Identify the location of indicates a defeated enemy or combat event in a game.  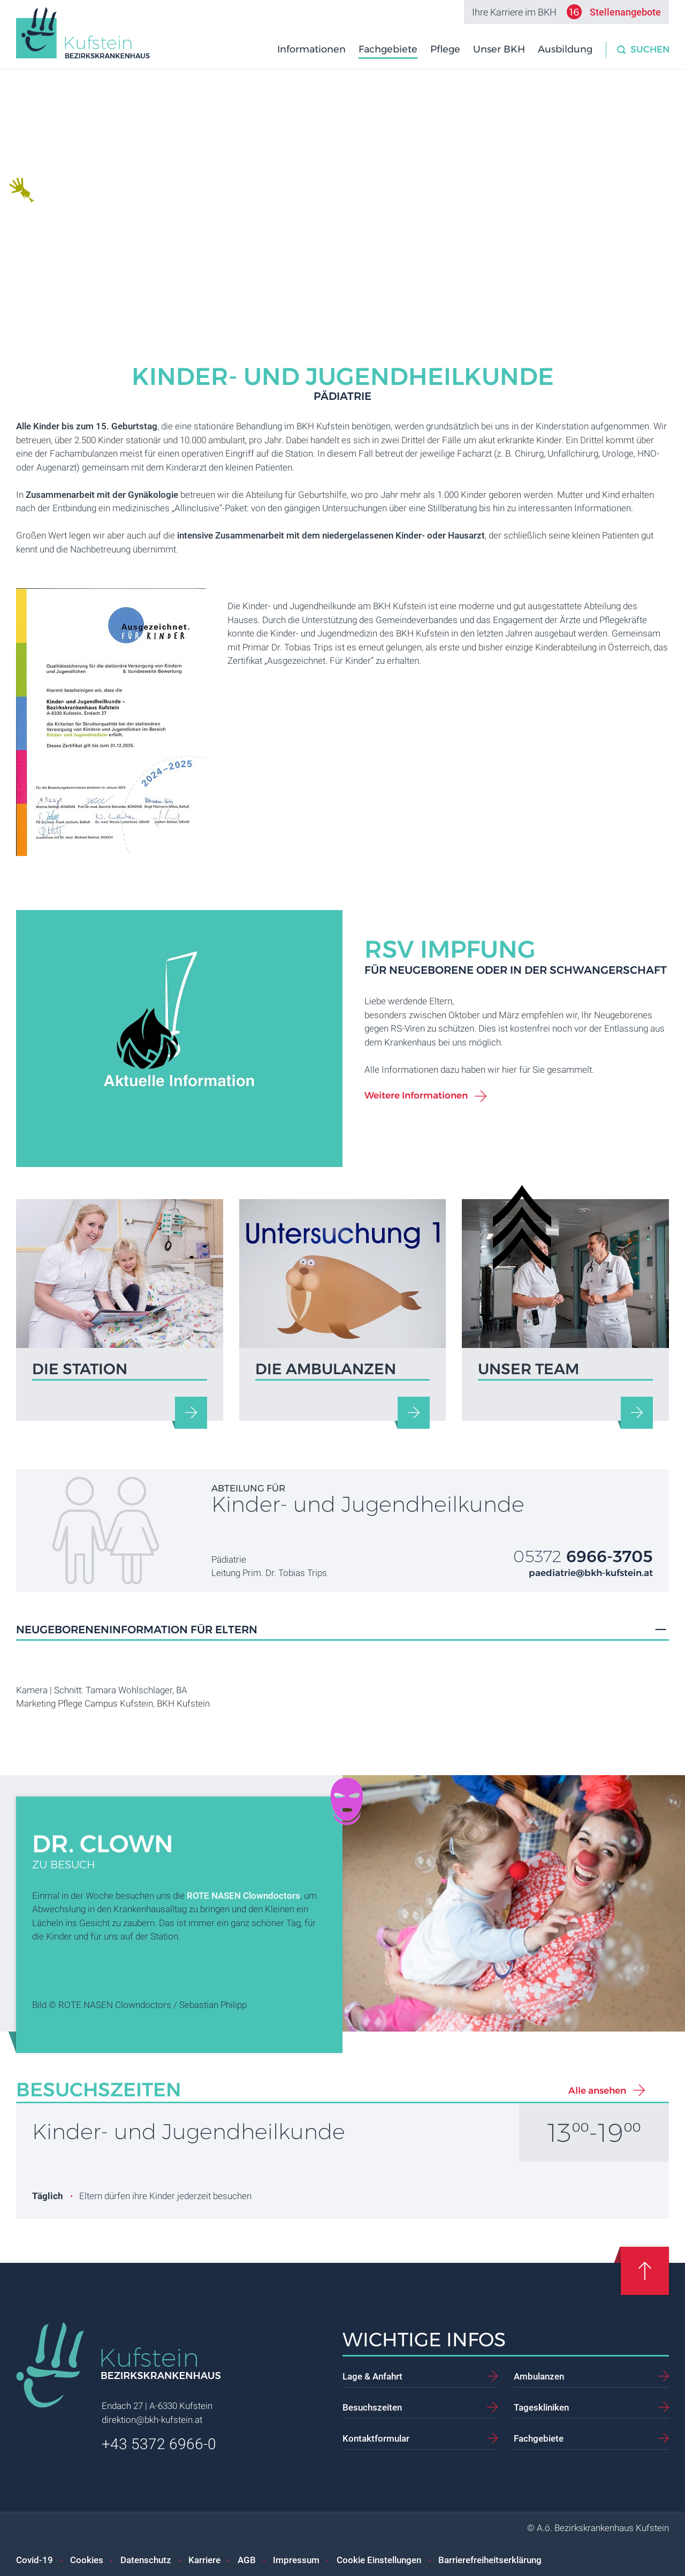
(21, 190).